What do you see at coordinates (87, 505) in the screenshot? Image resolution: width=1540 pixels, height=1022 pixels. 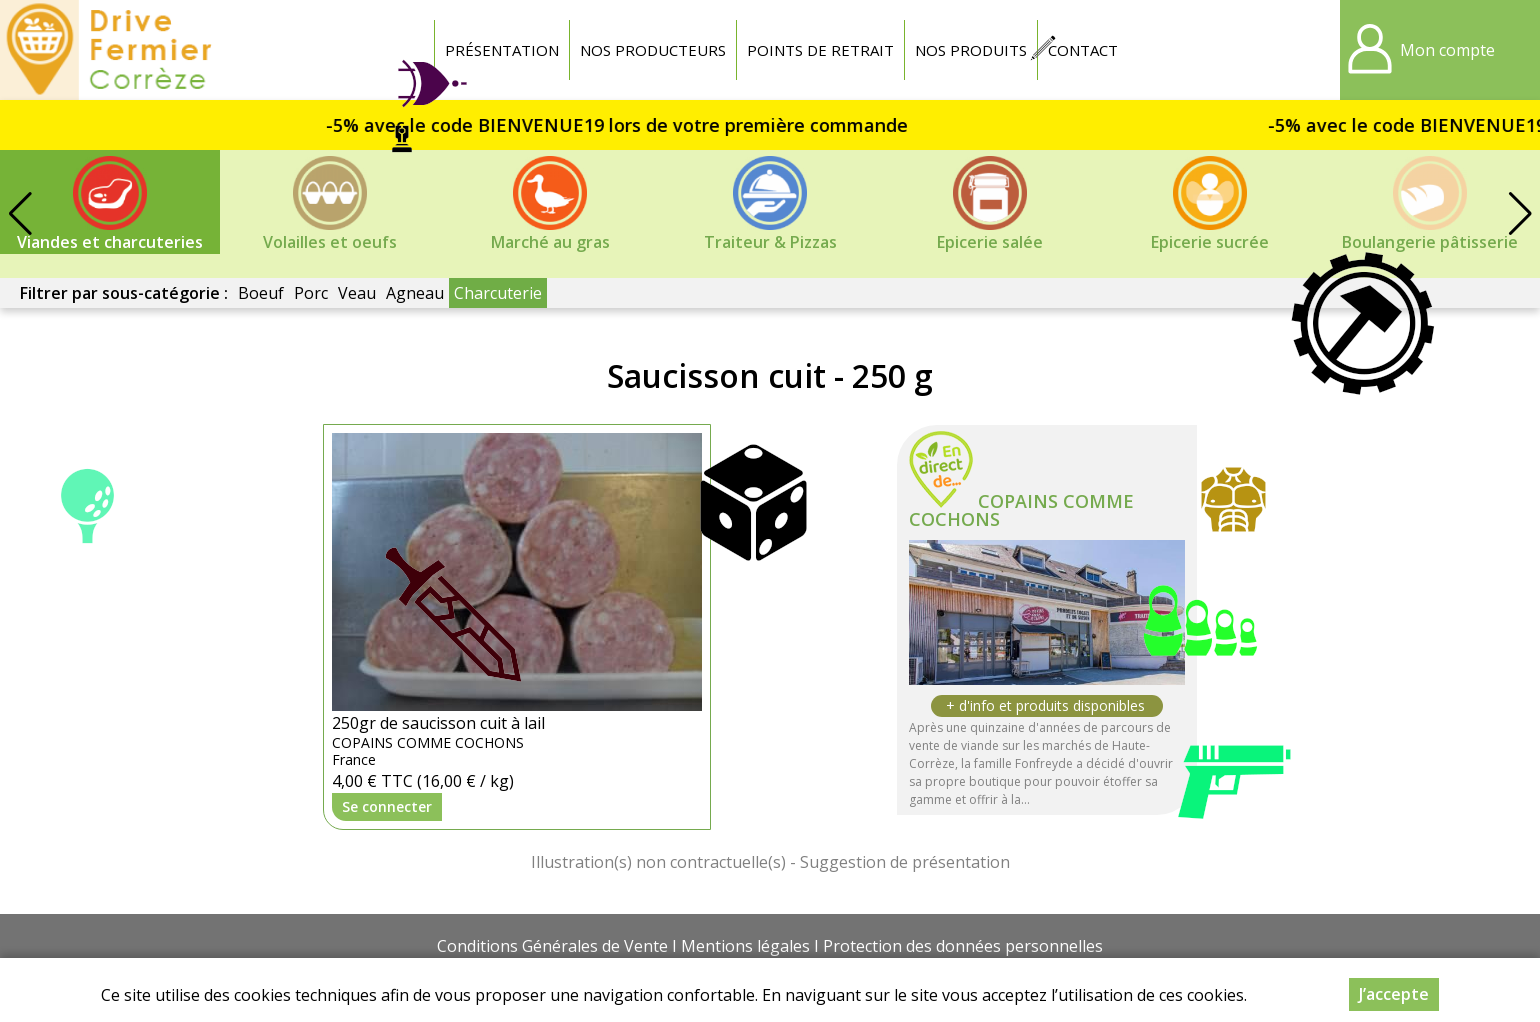 I see `access golf game or mini-golf feature` at bounding box center [87, 505].